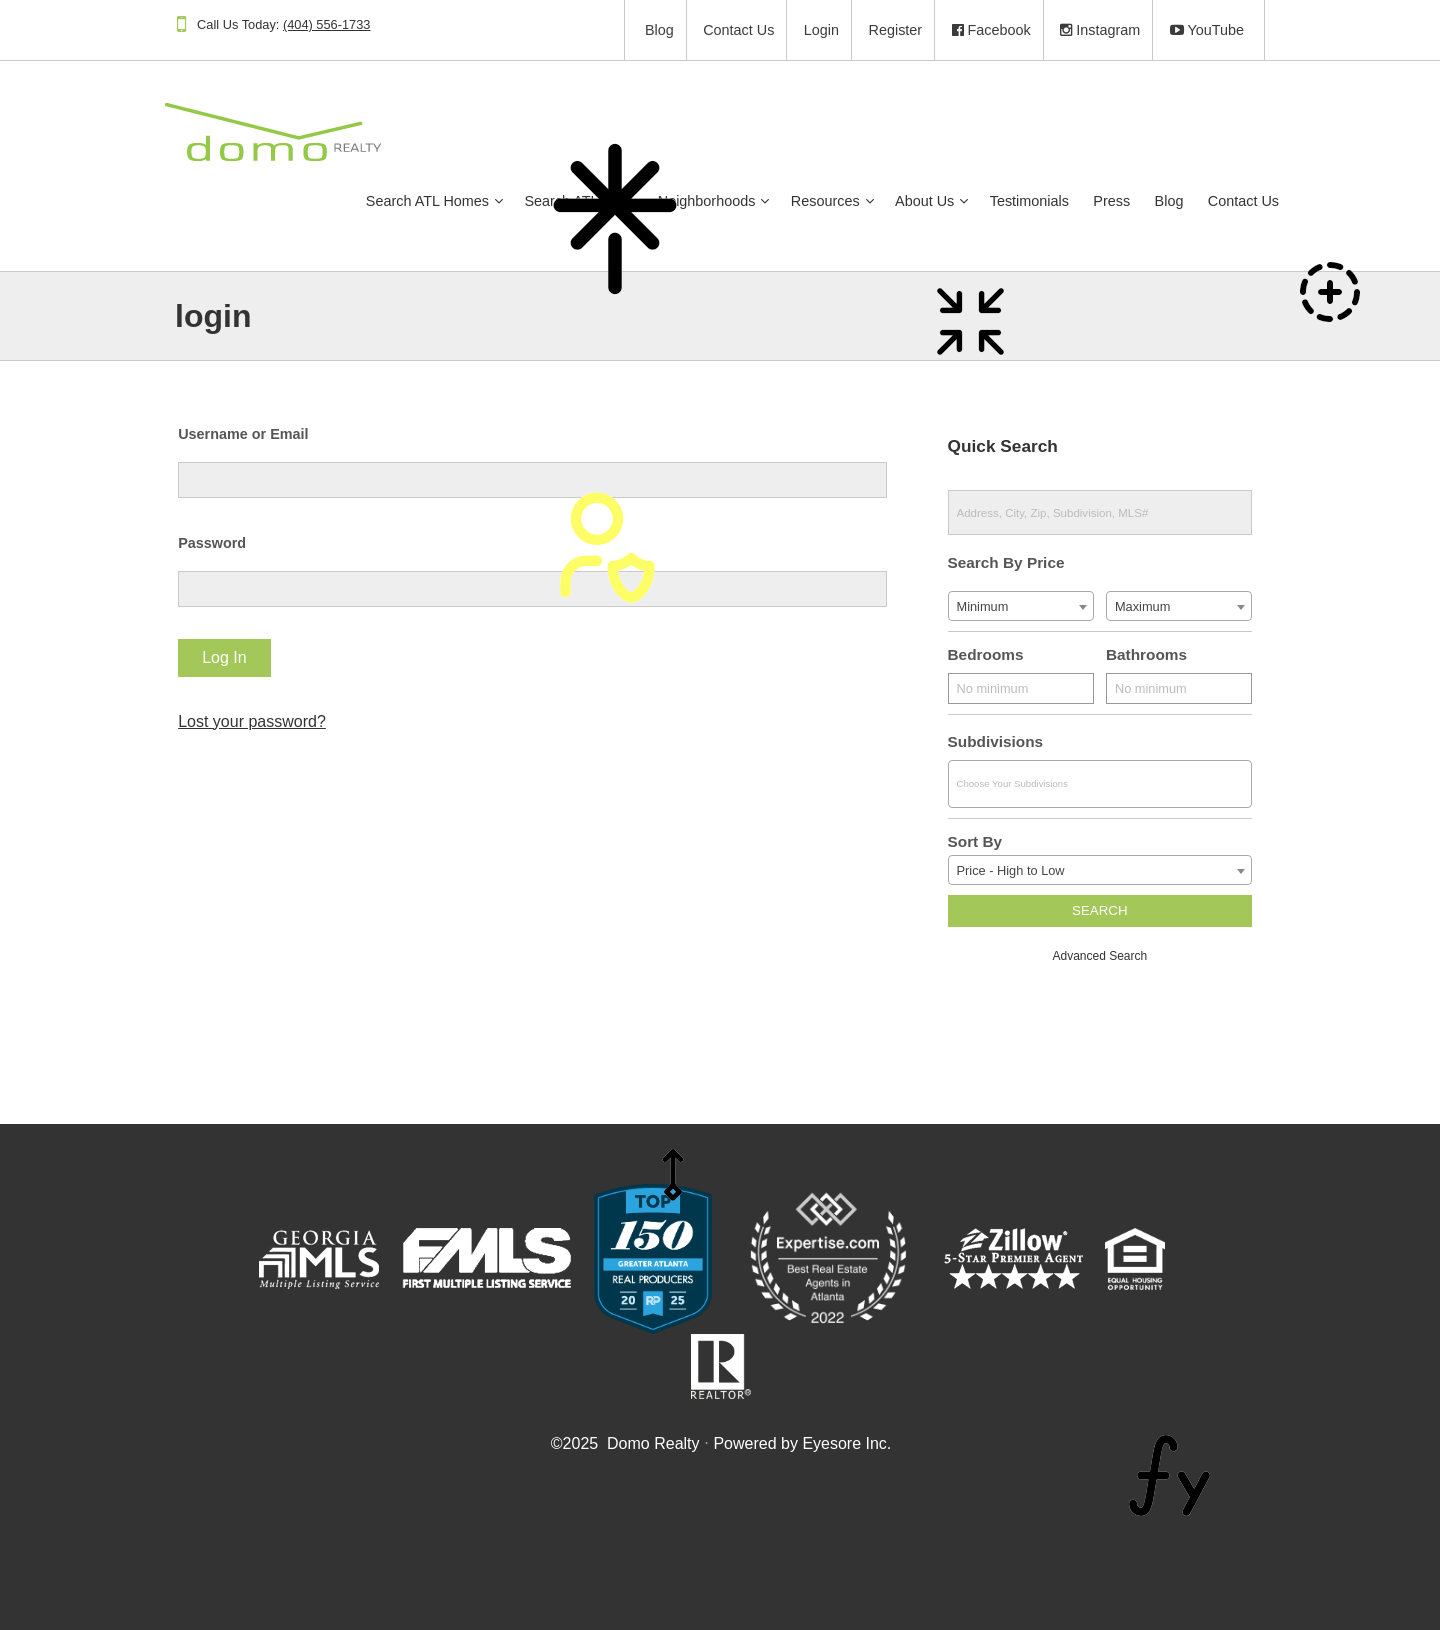 The width and height of the screenshot is (1440, 1630). Describe the element at coordinates (1330, 292) in the screenshot. I see `add a new item or element` at that location.